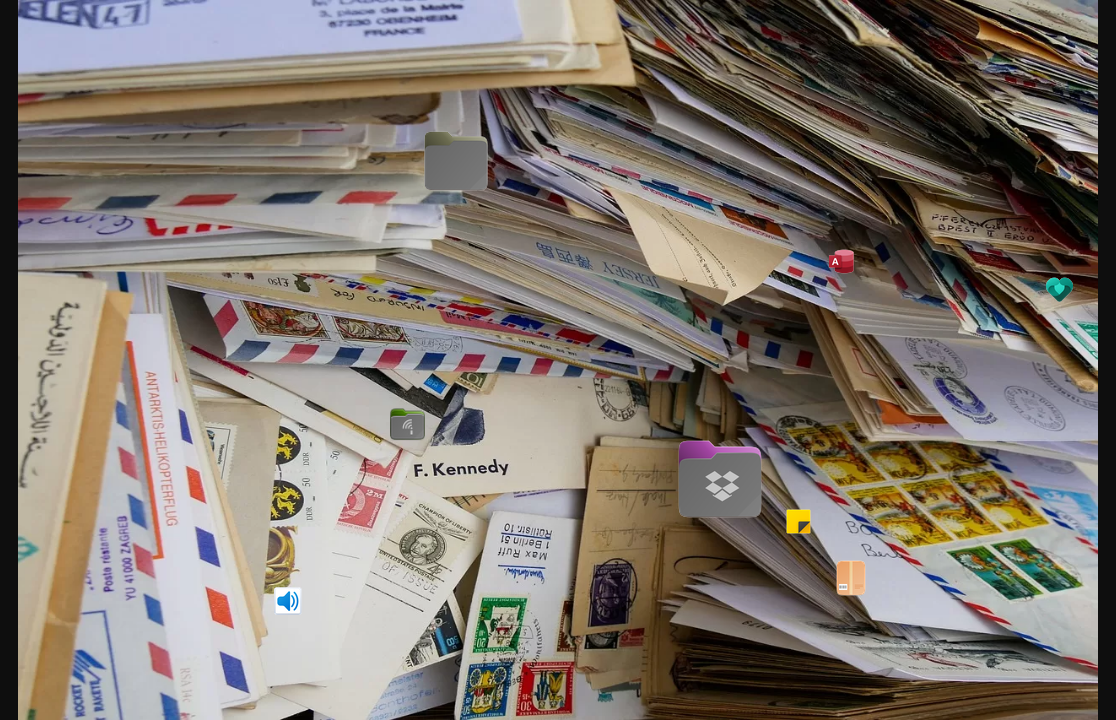 The height and width of the screenshot is (720, 1116). Describe the element at coordinates (309, 579) in the screenshot. I see `indicates sound or audio is enabled` at that location.